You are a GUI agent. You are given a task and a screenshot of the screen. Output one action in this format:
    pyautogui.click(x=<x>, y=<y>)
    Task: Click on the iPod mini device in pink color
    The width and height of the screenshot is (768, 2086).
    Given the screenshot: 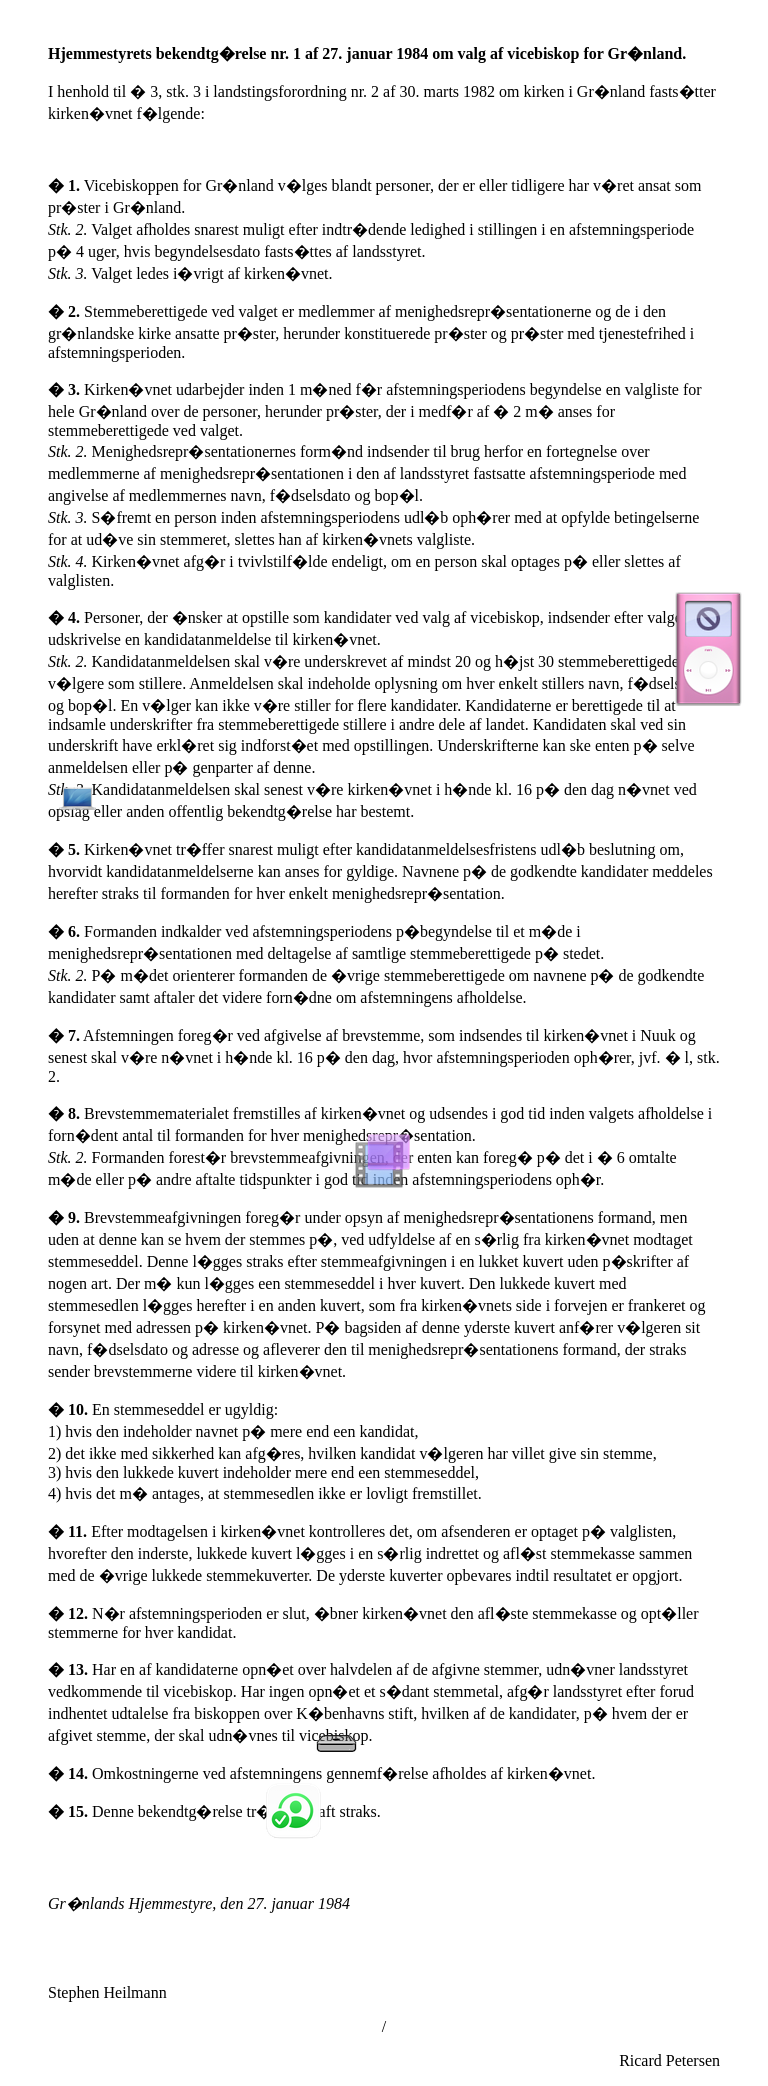 What is the action you would take?
    pyautogui.click(x=707, y=648)
    